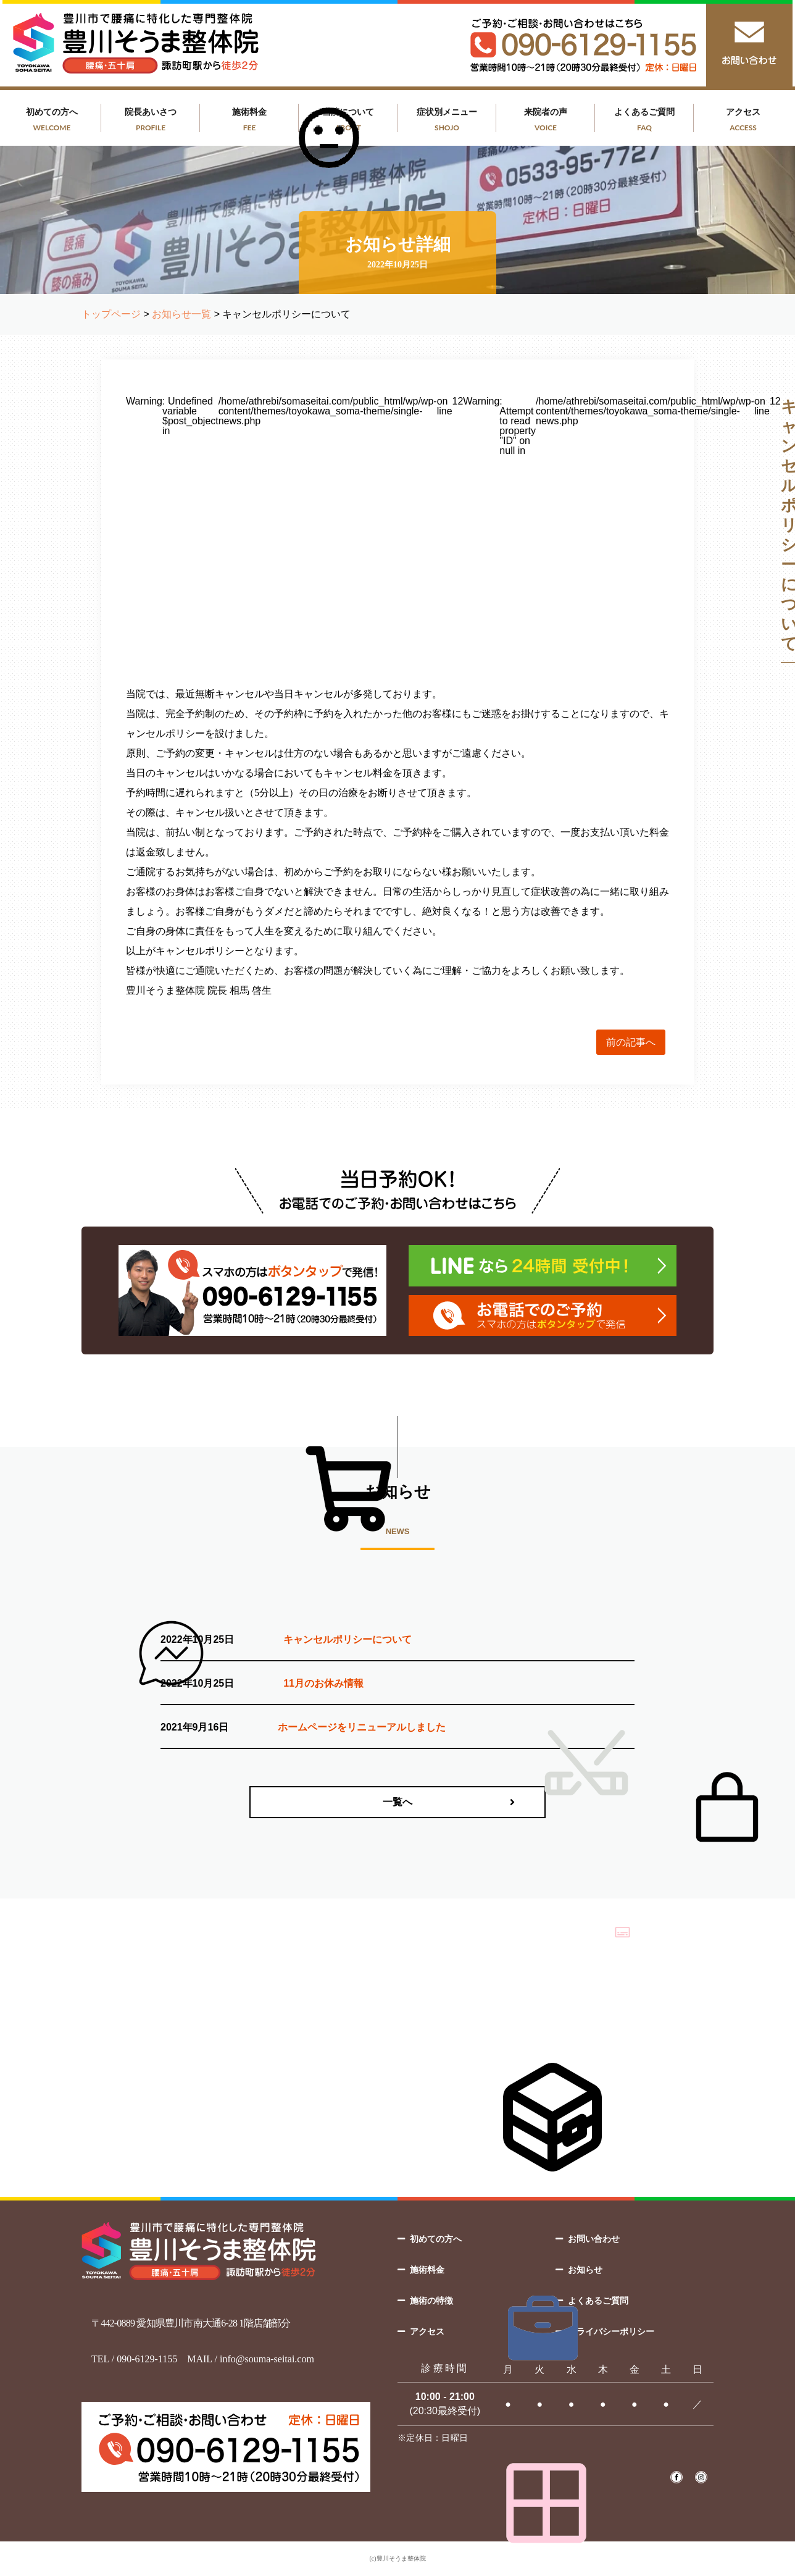 This screenshot has height=2576, width=795. What do you see at coordinates (622, 1932) in the screenshot?
I see `enable subtitles or closed captions` at bounding box center [622, 1932].